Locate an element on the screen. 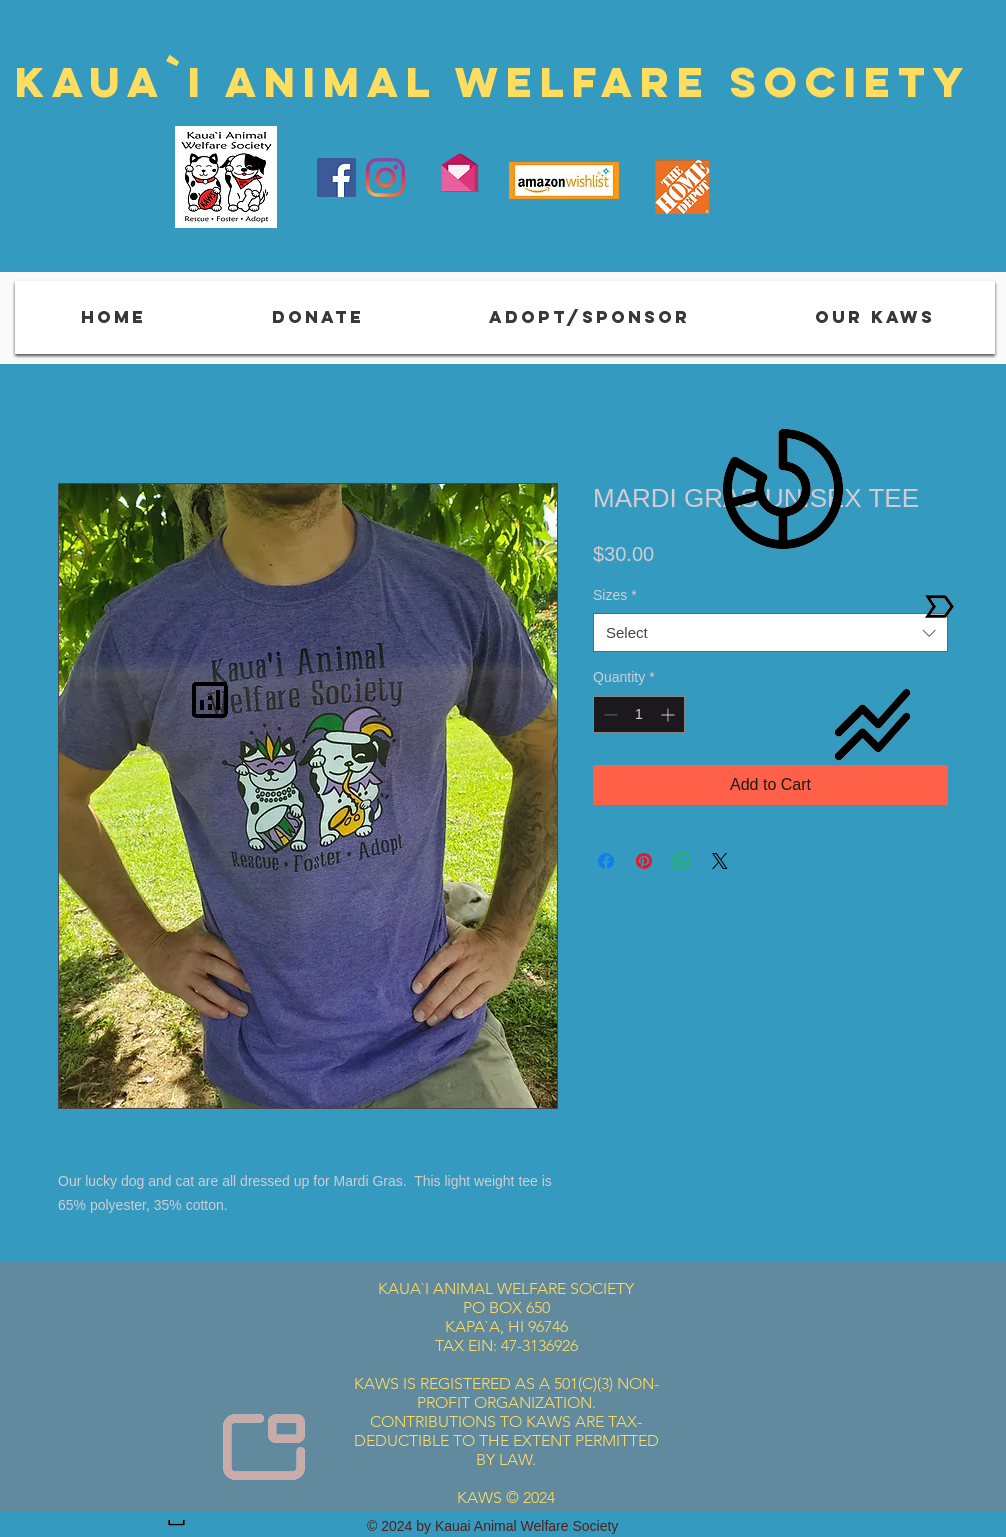 The height and width of the screenshot is (1537, 1006). view analytics and statistics is located at coordinates (210, 700).